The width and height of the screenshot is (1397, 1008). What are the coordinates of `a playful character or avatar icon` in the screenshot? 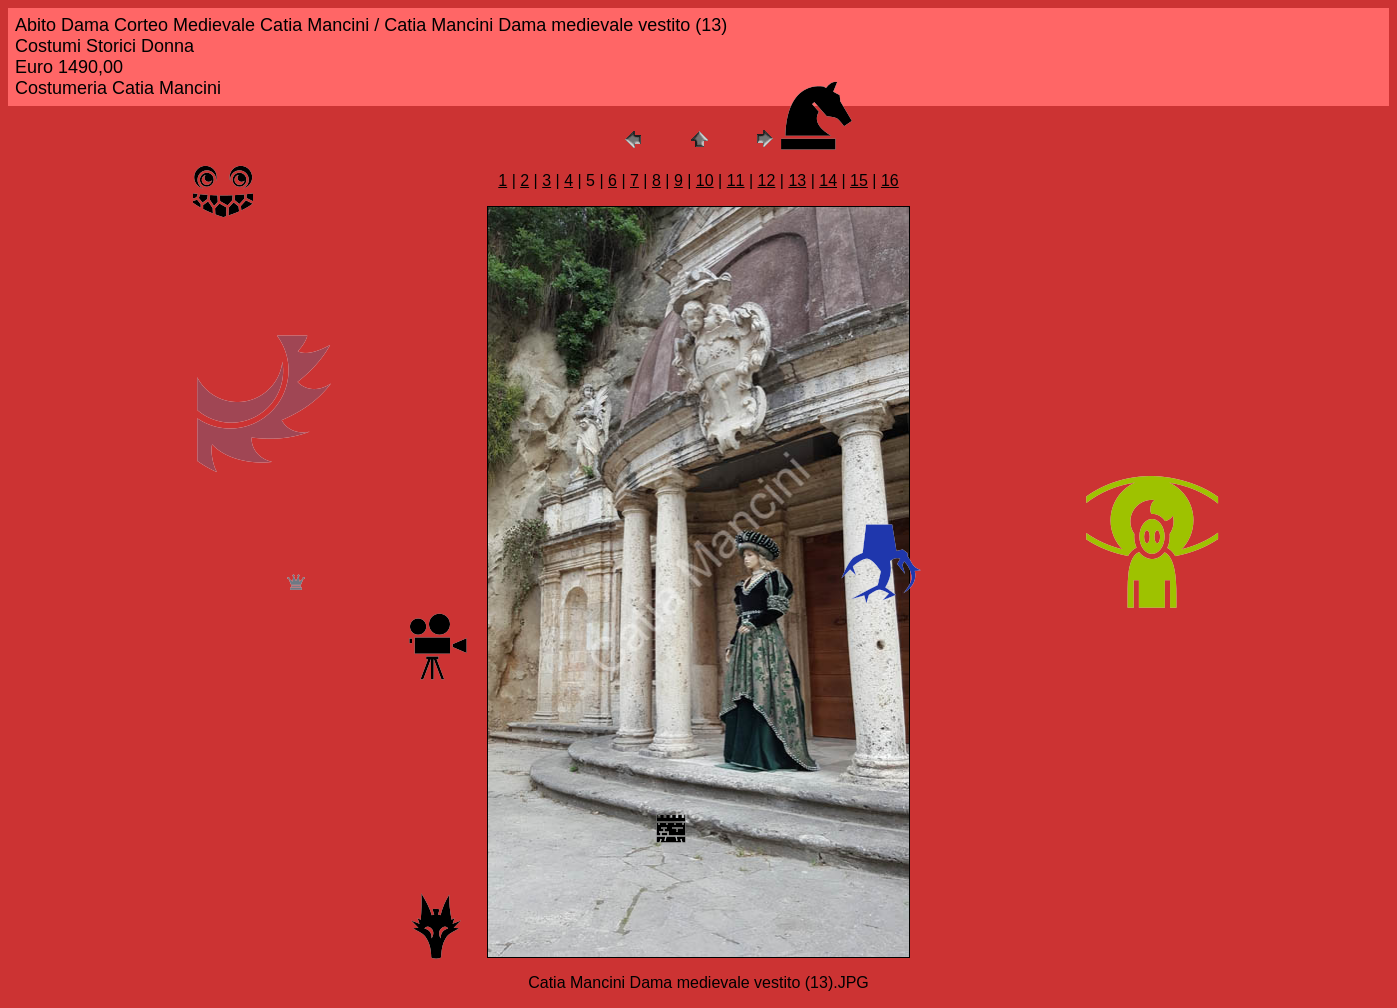 It's located at (223, 192).